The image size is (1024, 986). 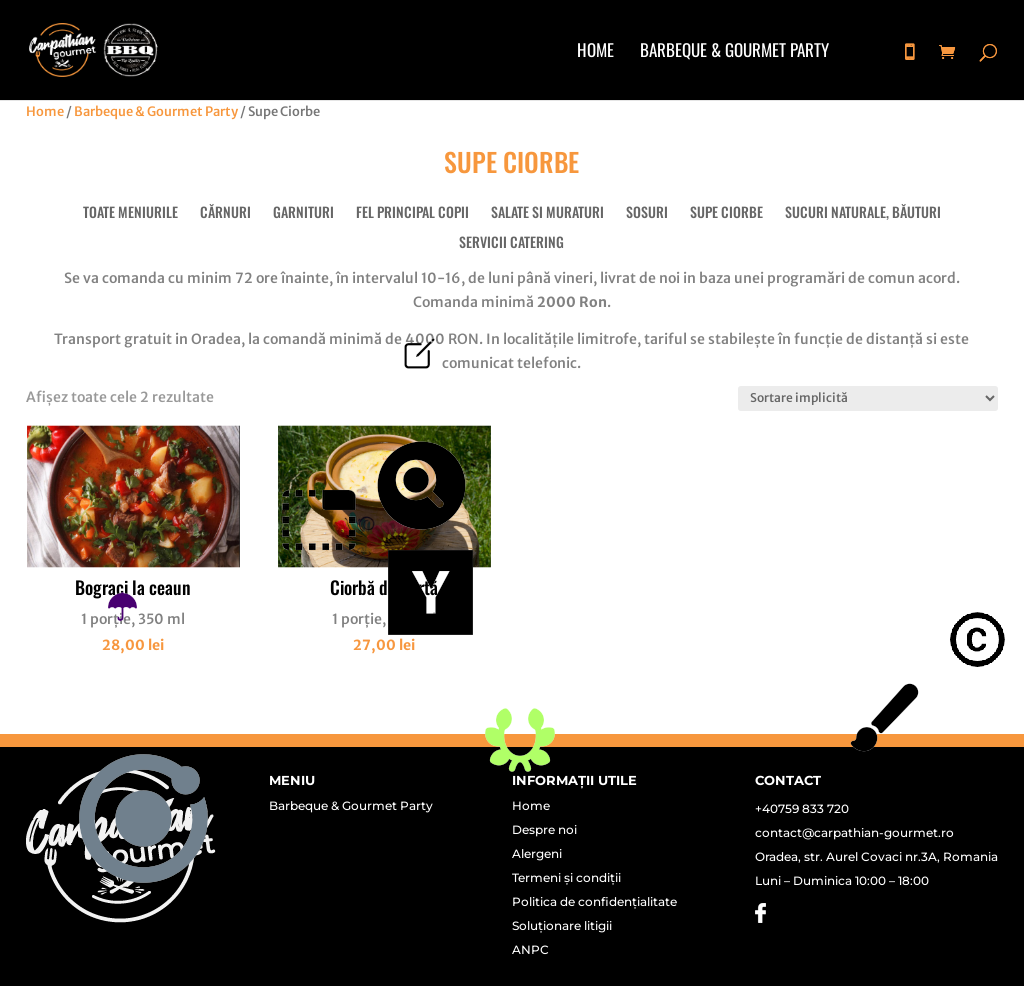 What do you see at coordinates (122, 606) in the screenshot?
I see `view weather protection or rain forecast` at bounding box center [122, 606].